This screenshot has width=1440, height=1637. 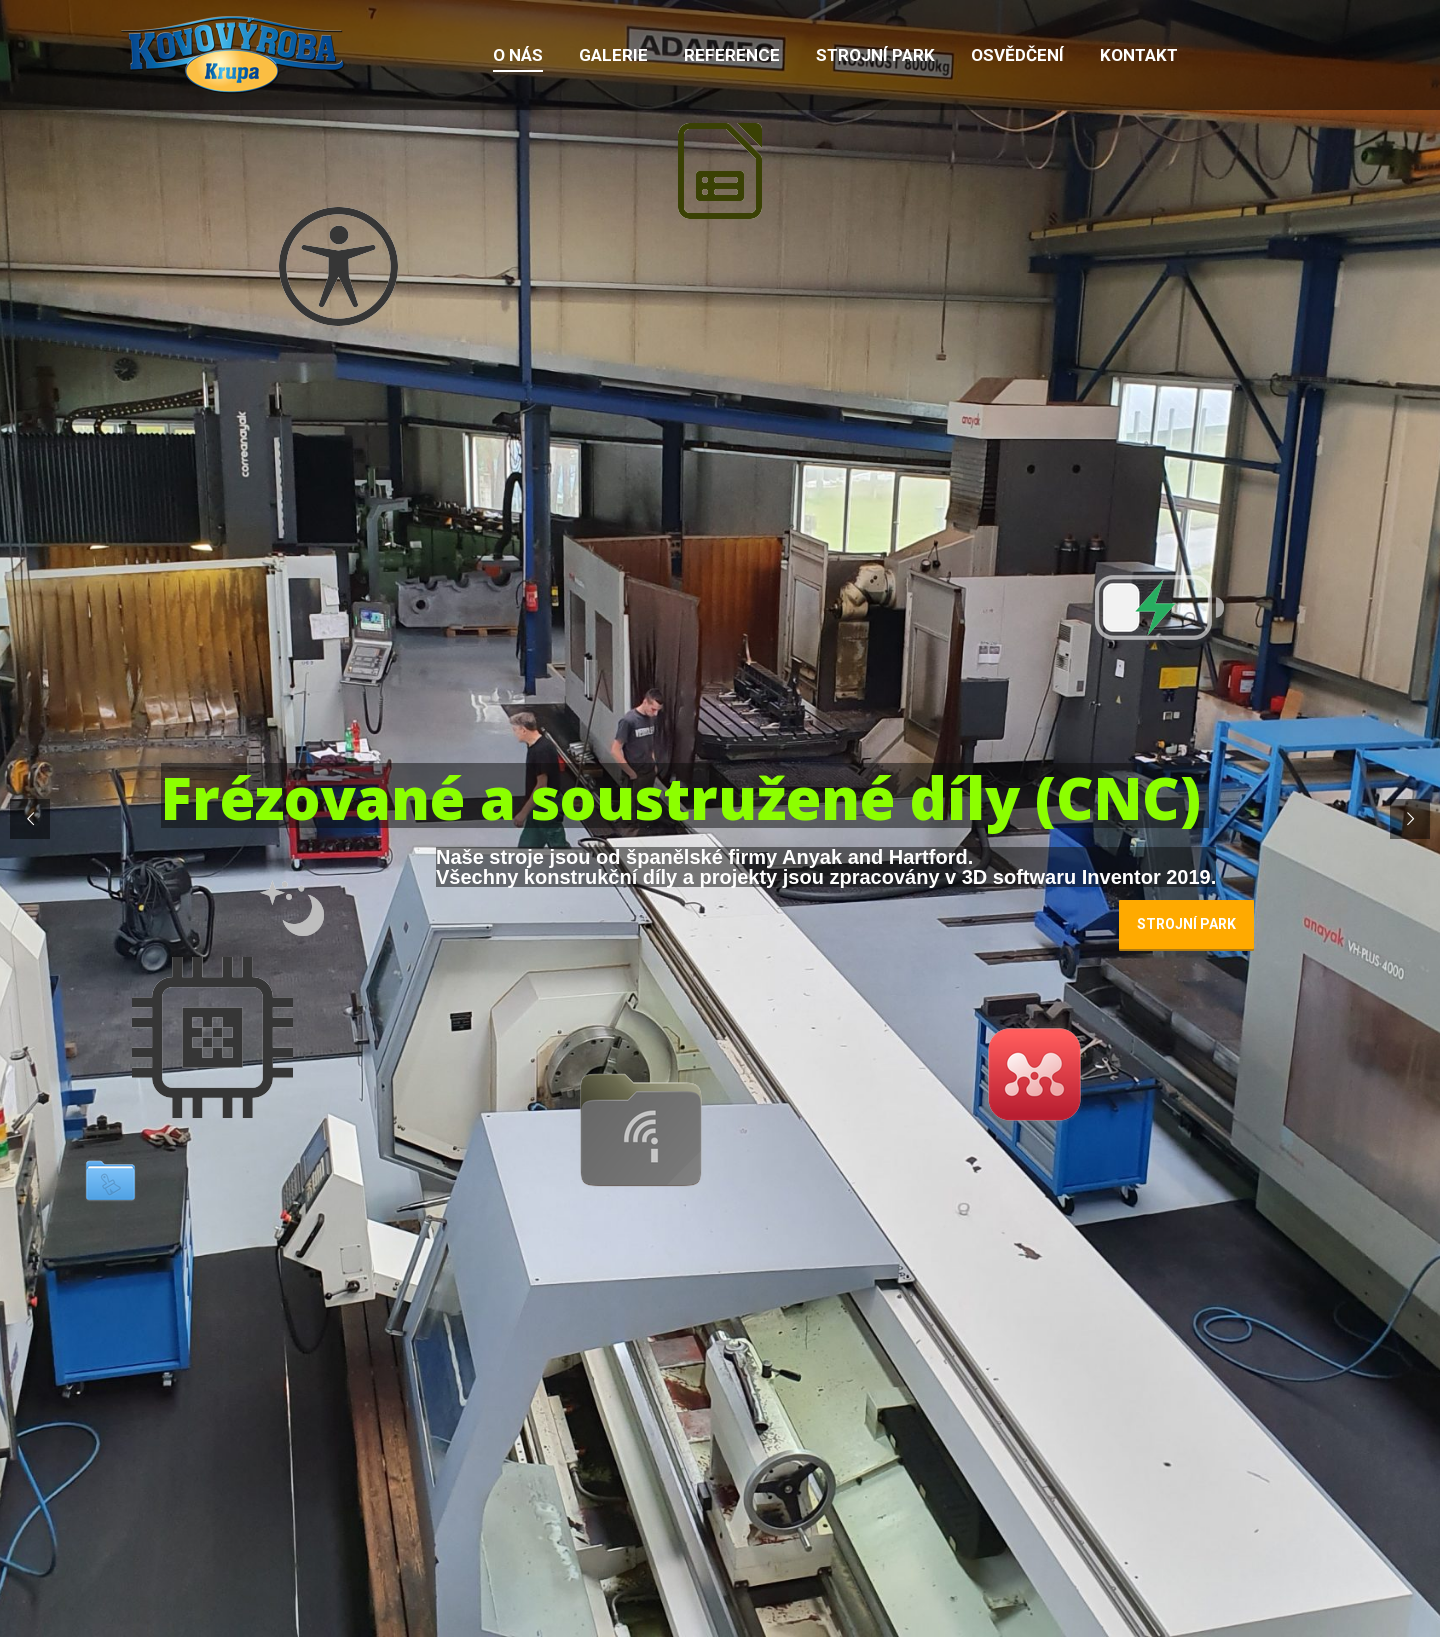 I want to click on open LibreOffice Impress presentation software, so click(x=720, y=171).